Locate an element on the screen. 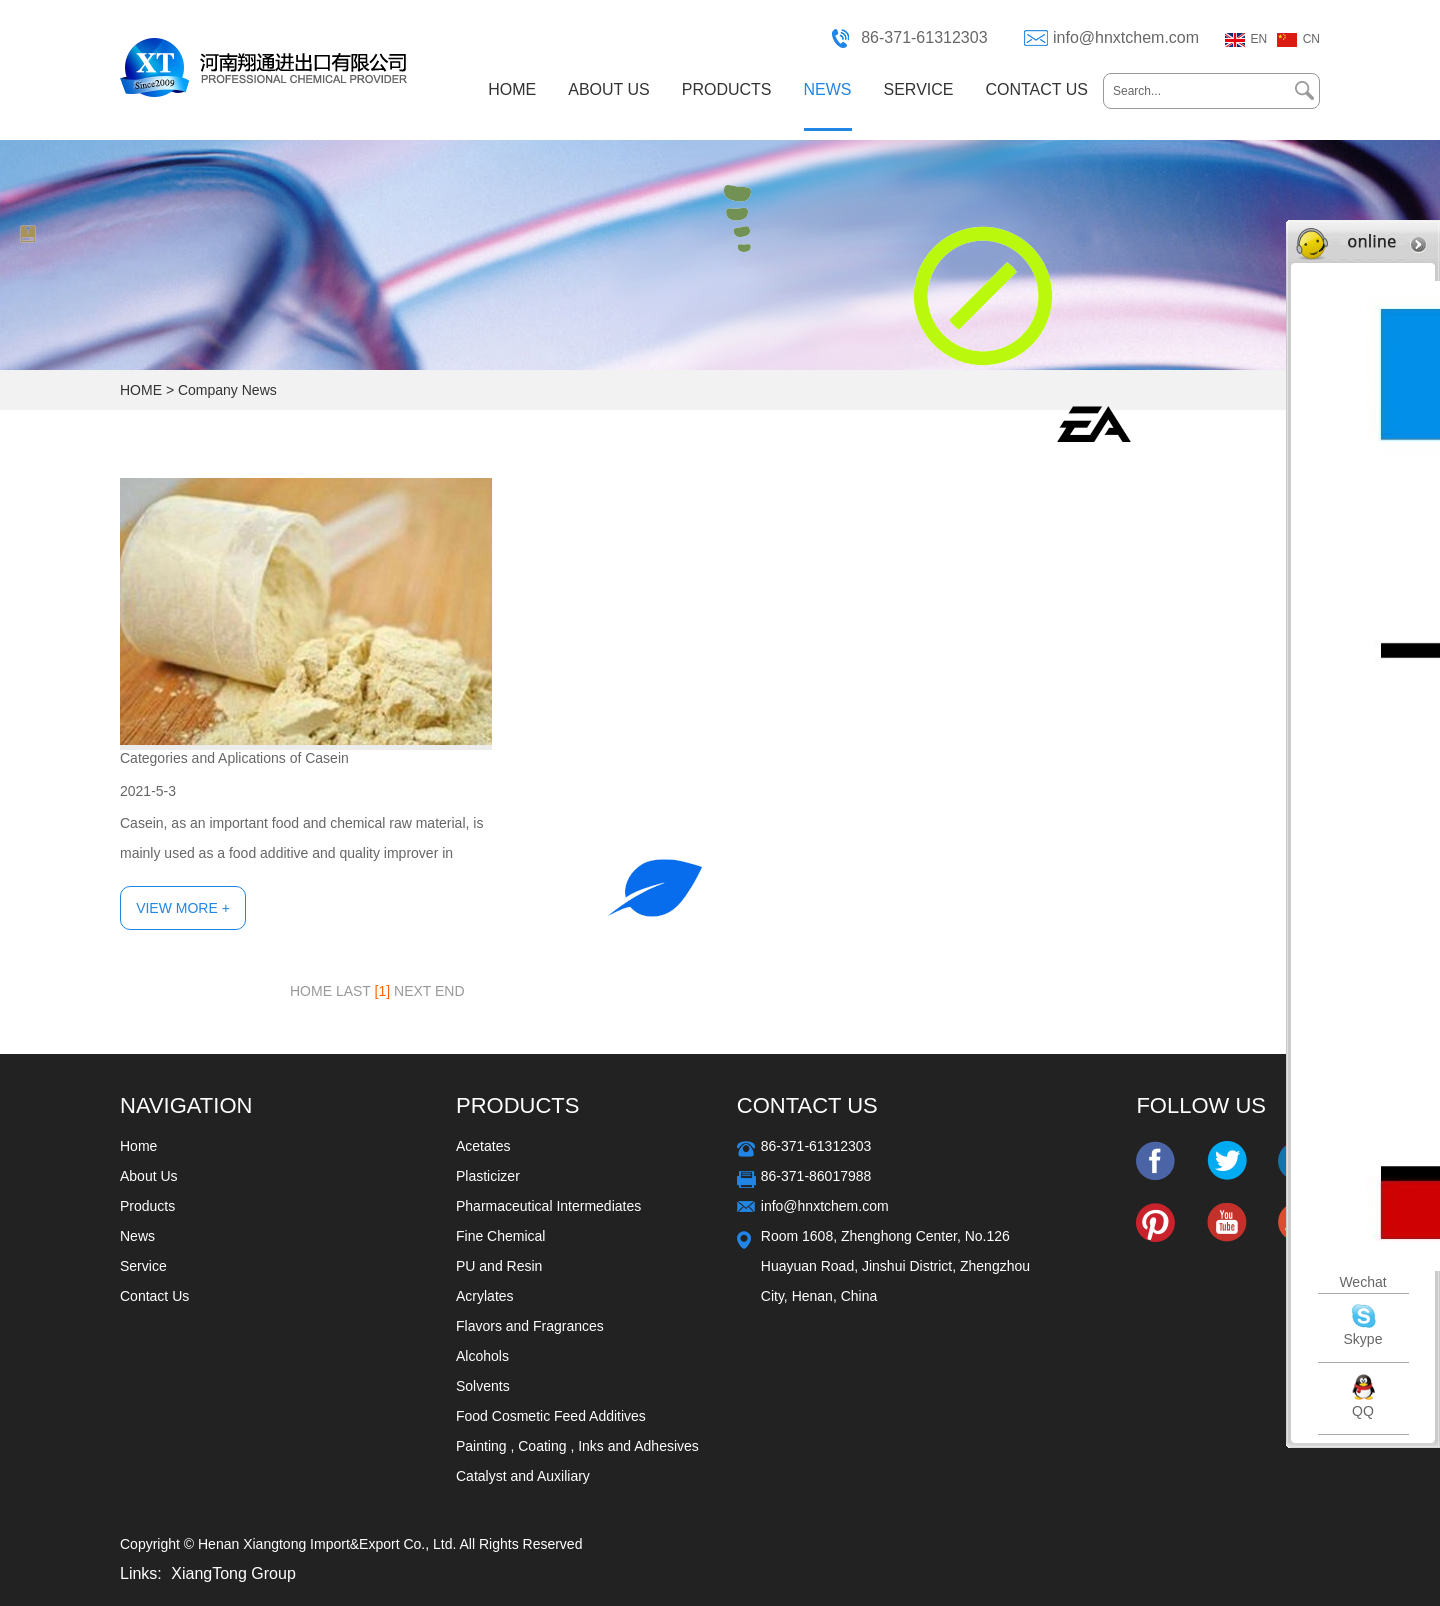 The image size is (1440, 1606). spine game engine logo is located at coordinates (737, 218).